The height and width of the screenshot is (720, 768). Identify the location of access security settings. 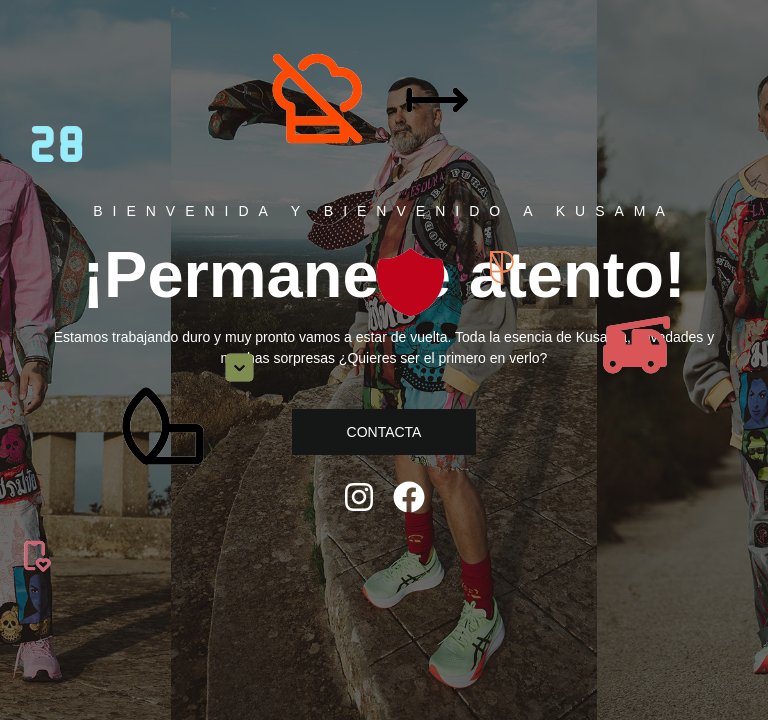
(410, 282).